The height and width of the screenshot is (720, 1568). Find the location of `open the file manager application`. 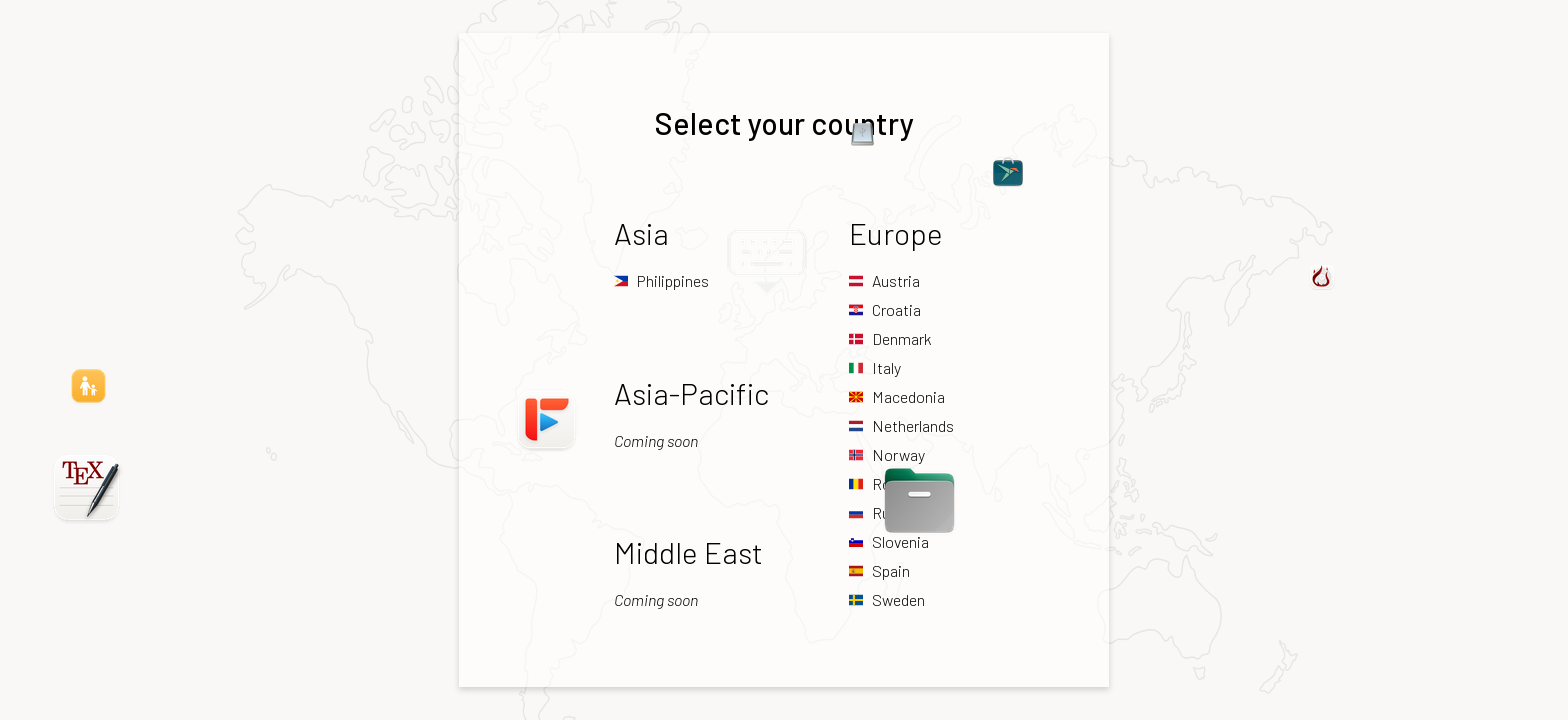

open the file manager application is located at coordinates (919, 500).